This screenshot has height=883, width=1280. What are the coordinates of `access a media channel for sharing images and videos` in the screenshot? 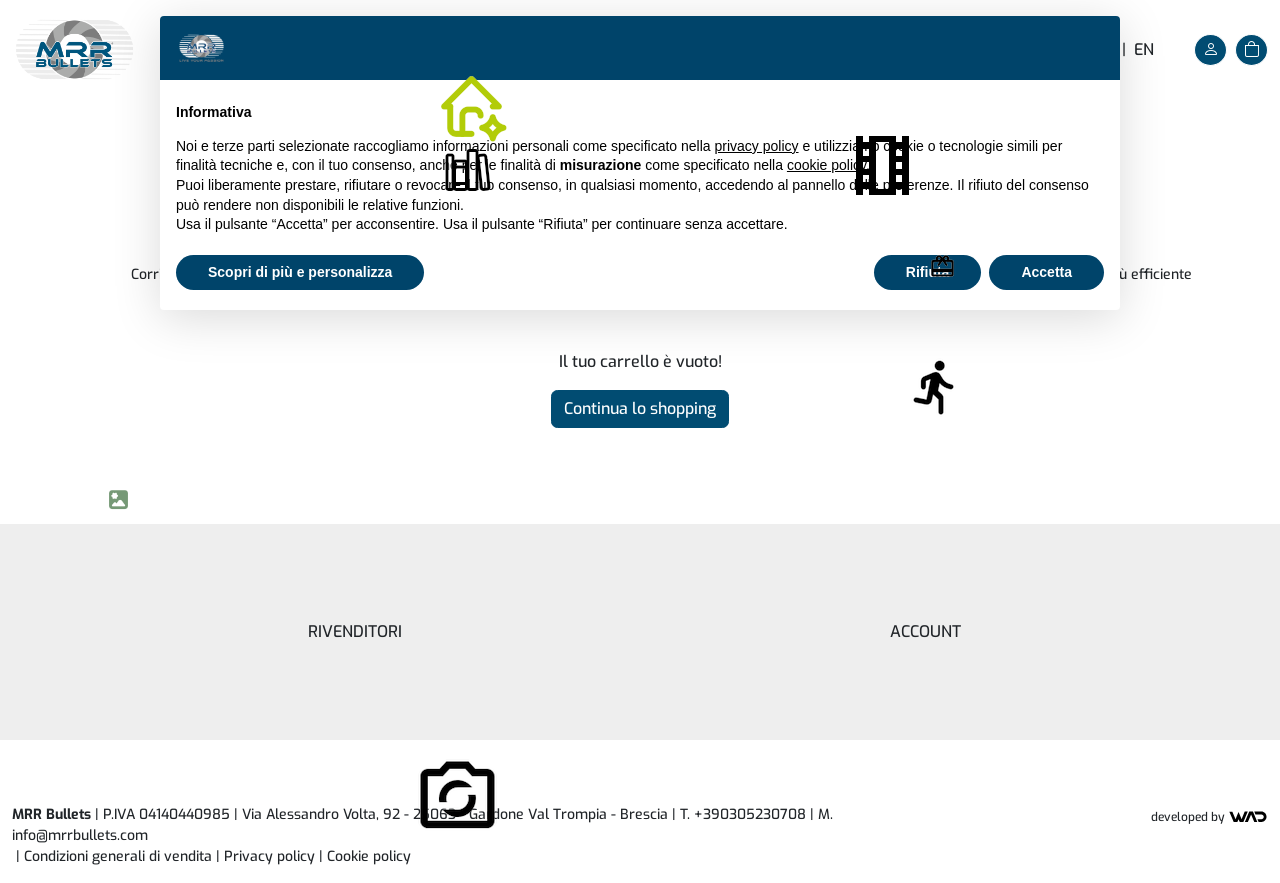 It's located at (118, 499).